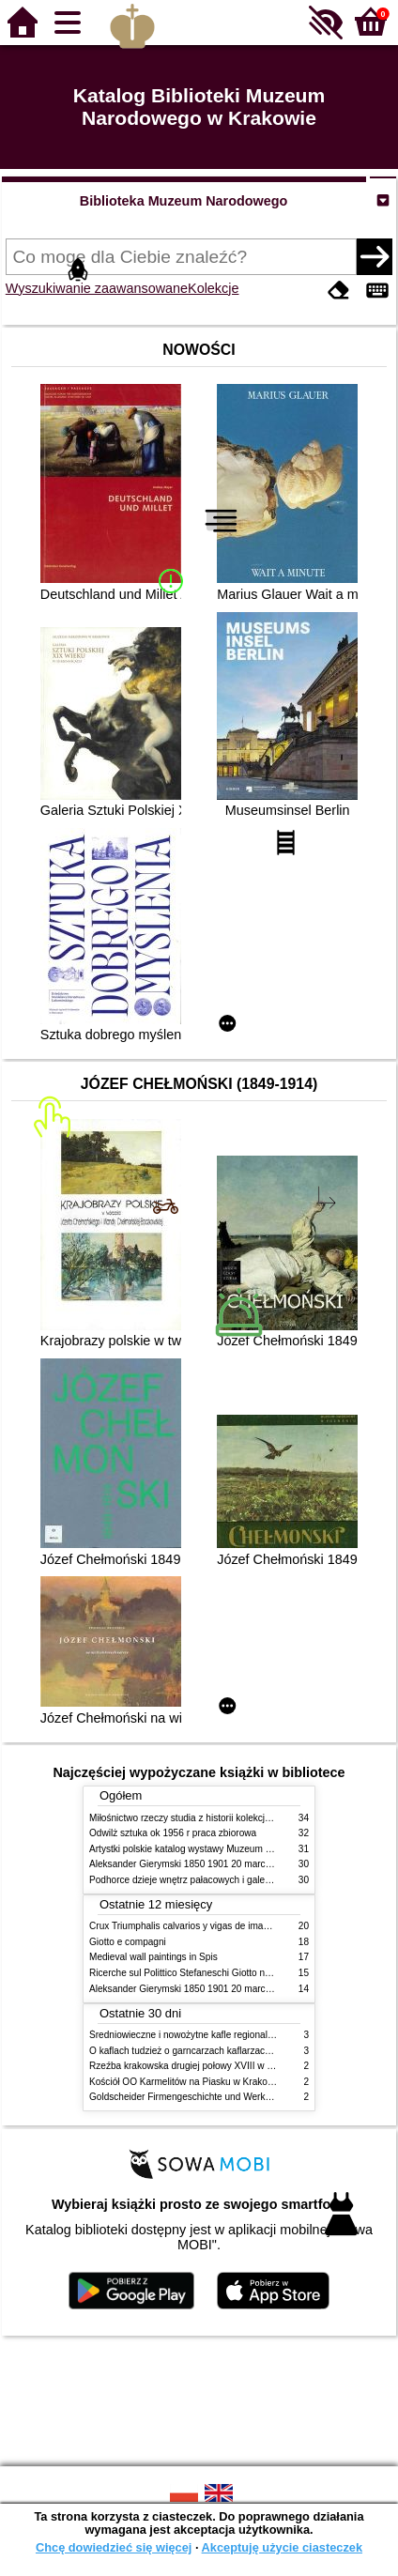  I want to click on access step-by-step instructions or tutorials, so click(285, 842).